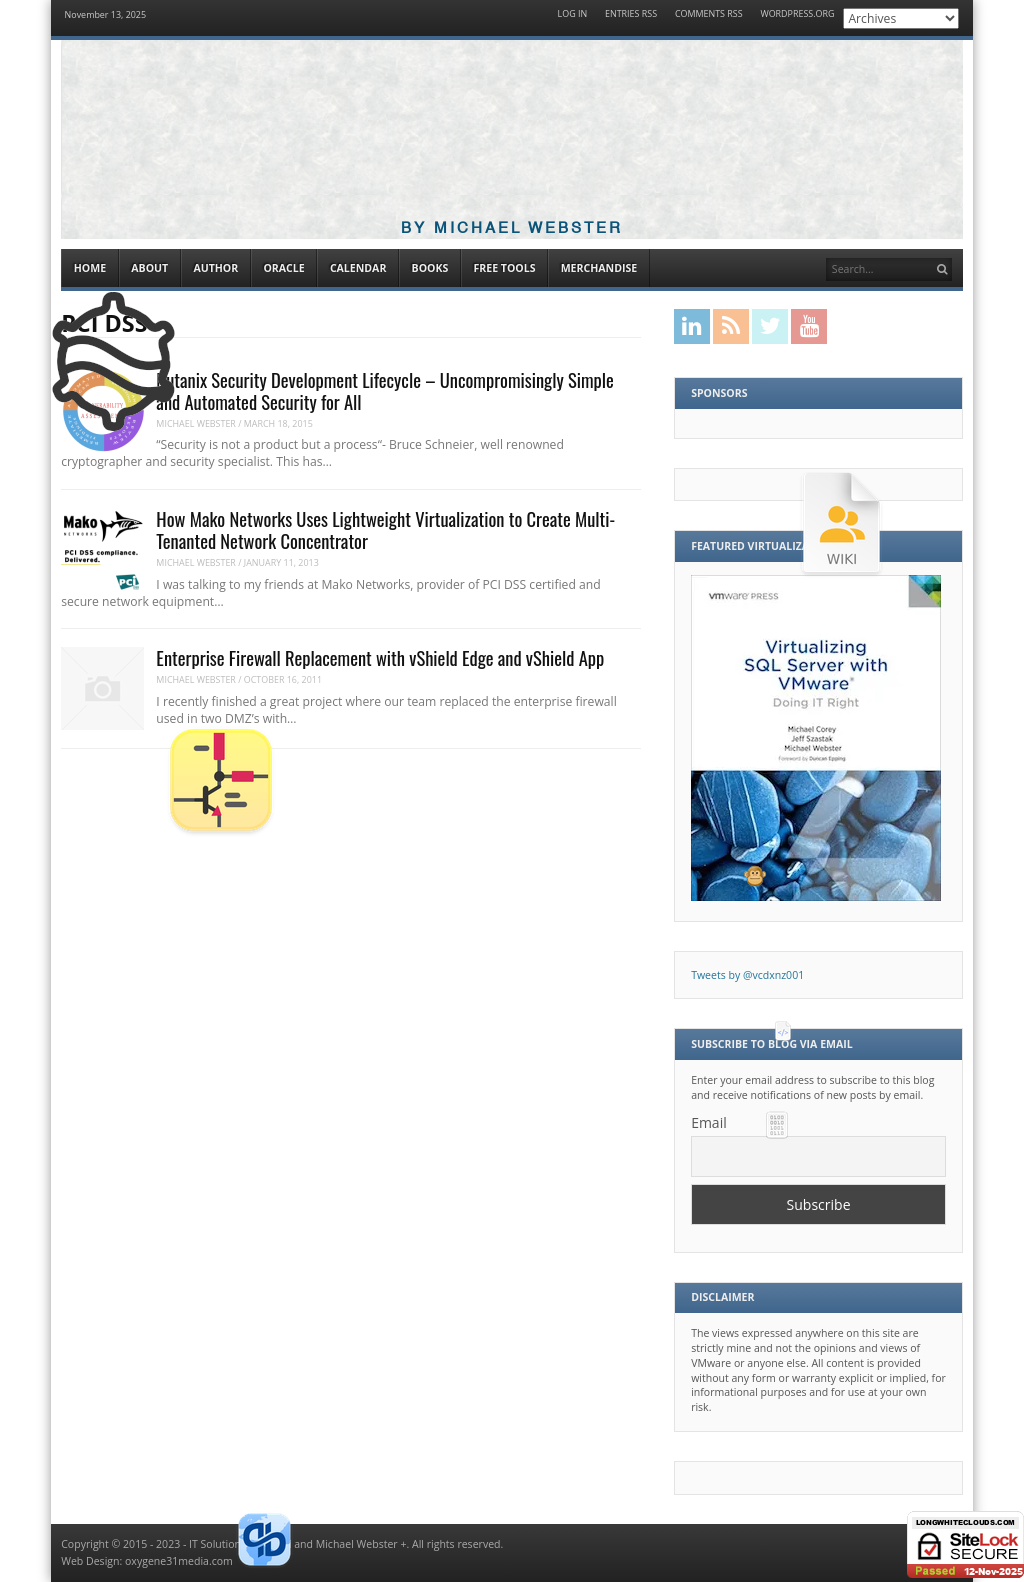 Image resolution: width=1024 pixels, height=1582 pixels. What do you see at coordinates (113, 361) in the screenshot?
I see `launch minesweeper game` at bounding box center [113, 361].